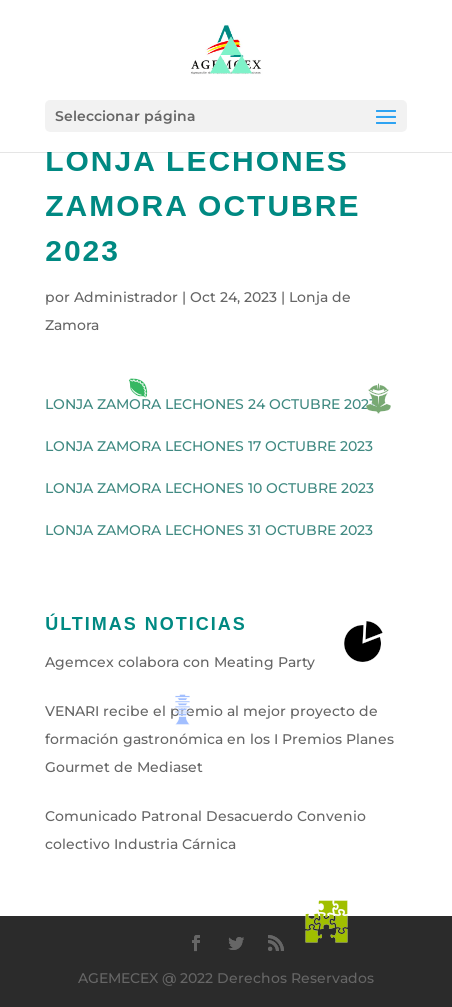 The image size is (452, 1007). What do you see at coordinates (326, 921) in the screenshot?
I see `access puzzle or brain training games` at bounding box center [326, 921].